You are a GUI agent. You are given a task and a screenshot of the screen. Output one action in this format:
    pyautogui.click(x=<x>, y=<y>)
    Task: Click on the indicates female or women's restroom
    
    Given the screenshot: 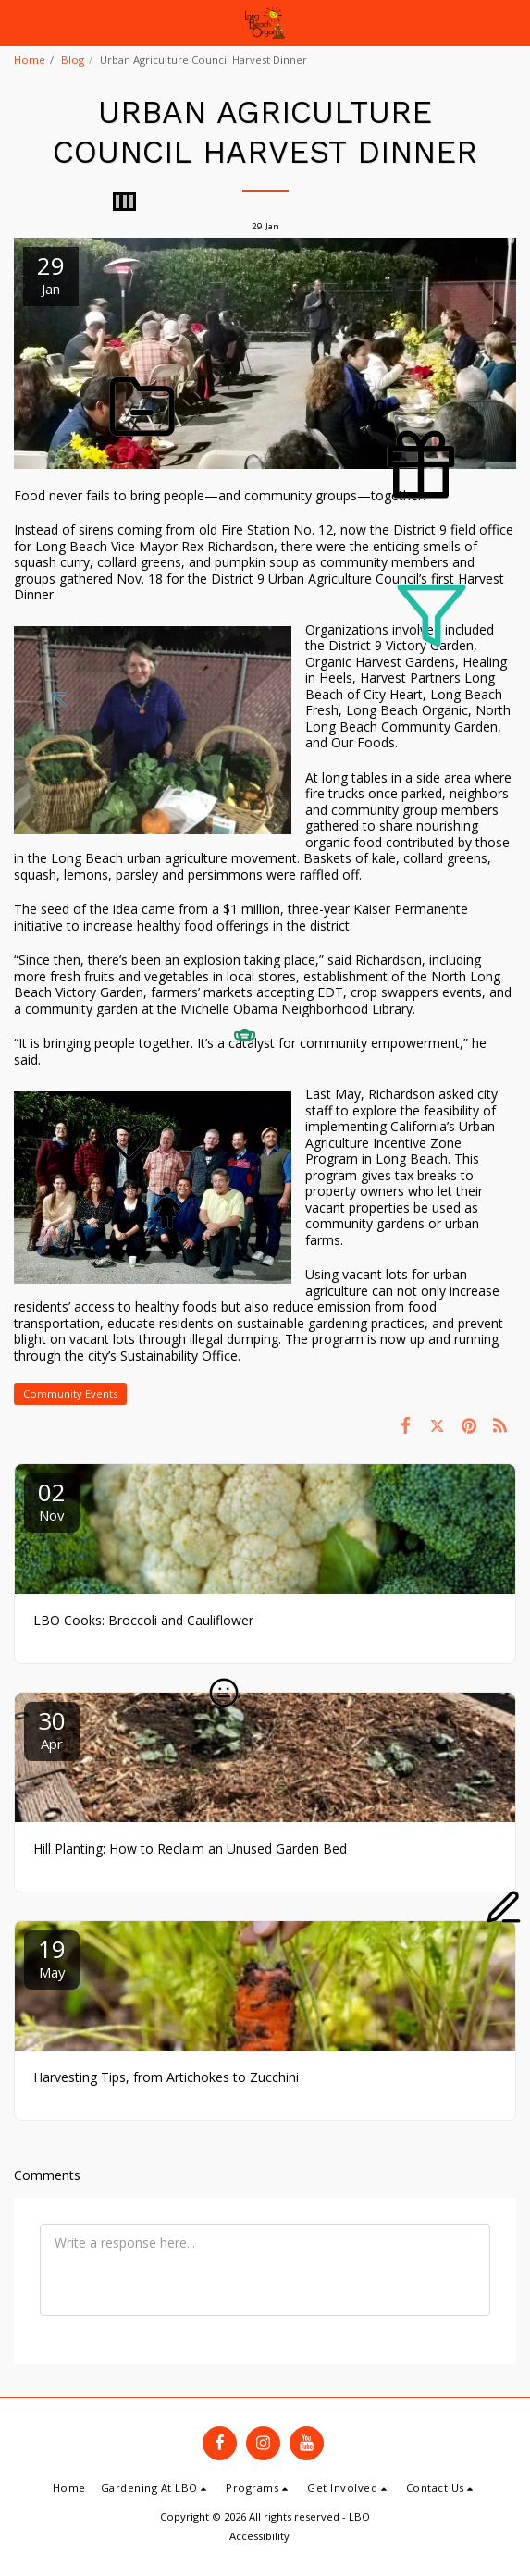 What is the action you would take?
    pyautogui.click(x=166, y=1207)
    